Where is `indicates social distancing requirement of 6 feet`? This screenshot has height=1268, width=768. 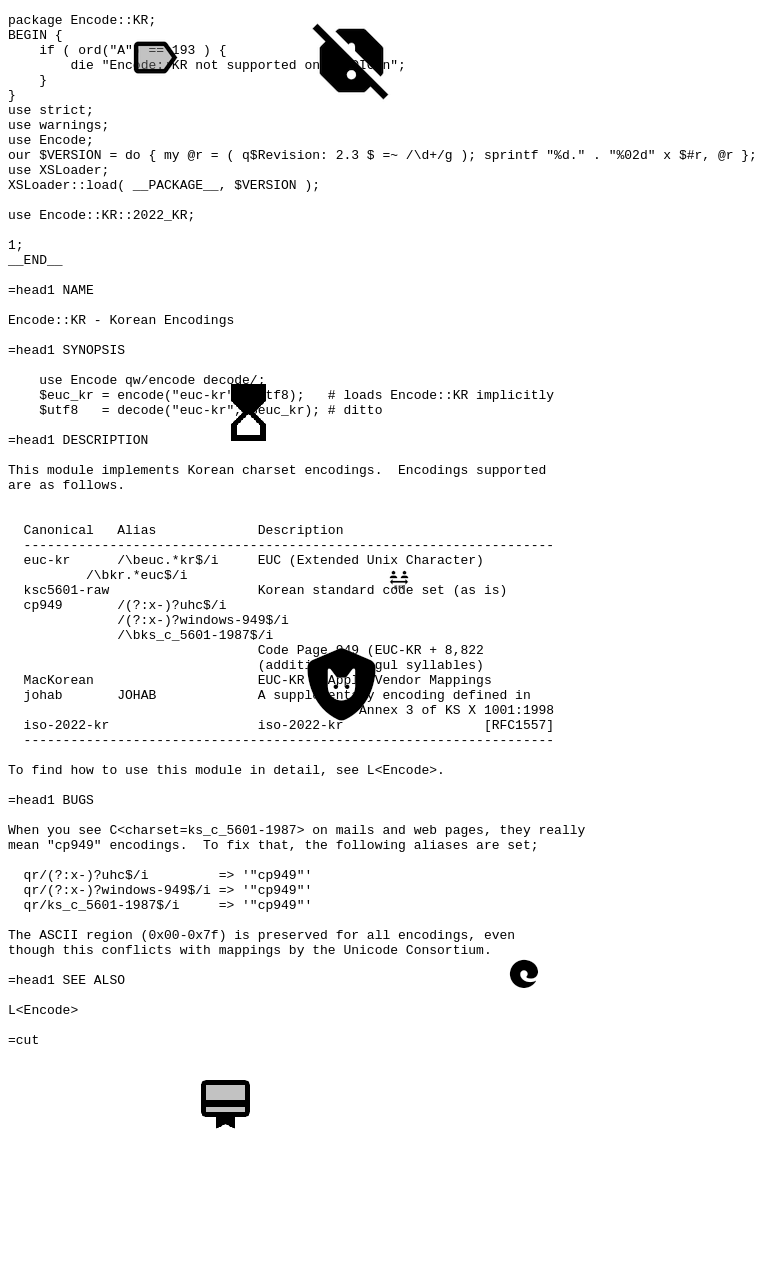 indicates social distancing requirement of 6 feet is located at coordinates (399, 580).